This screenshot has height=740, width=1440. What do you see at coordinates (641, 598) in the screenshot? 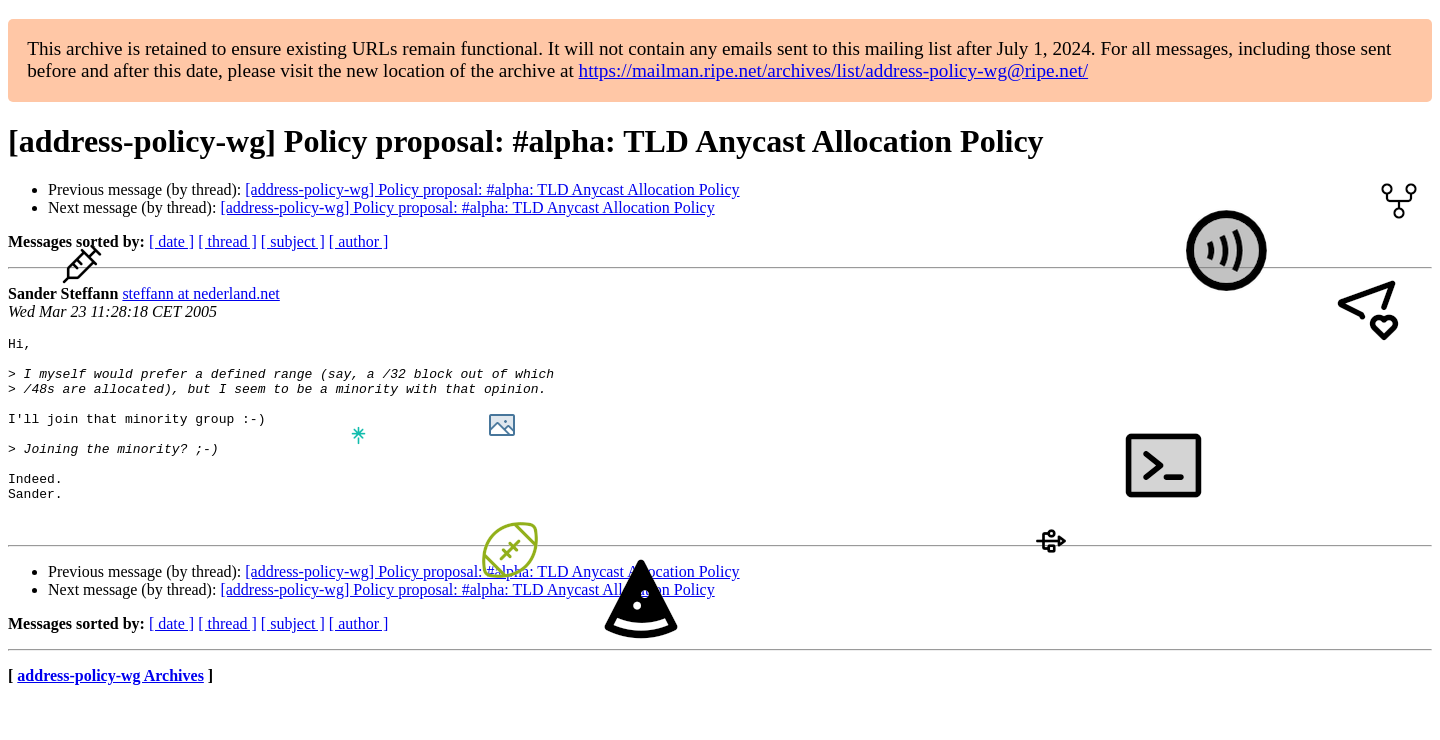
I see `order pizza or food delivery` at bounding box center [641, 598].